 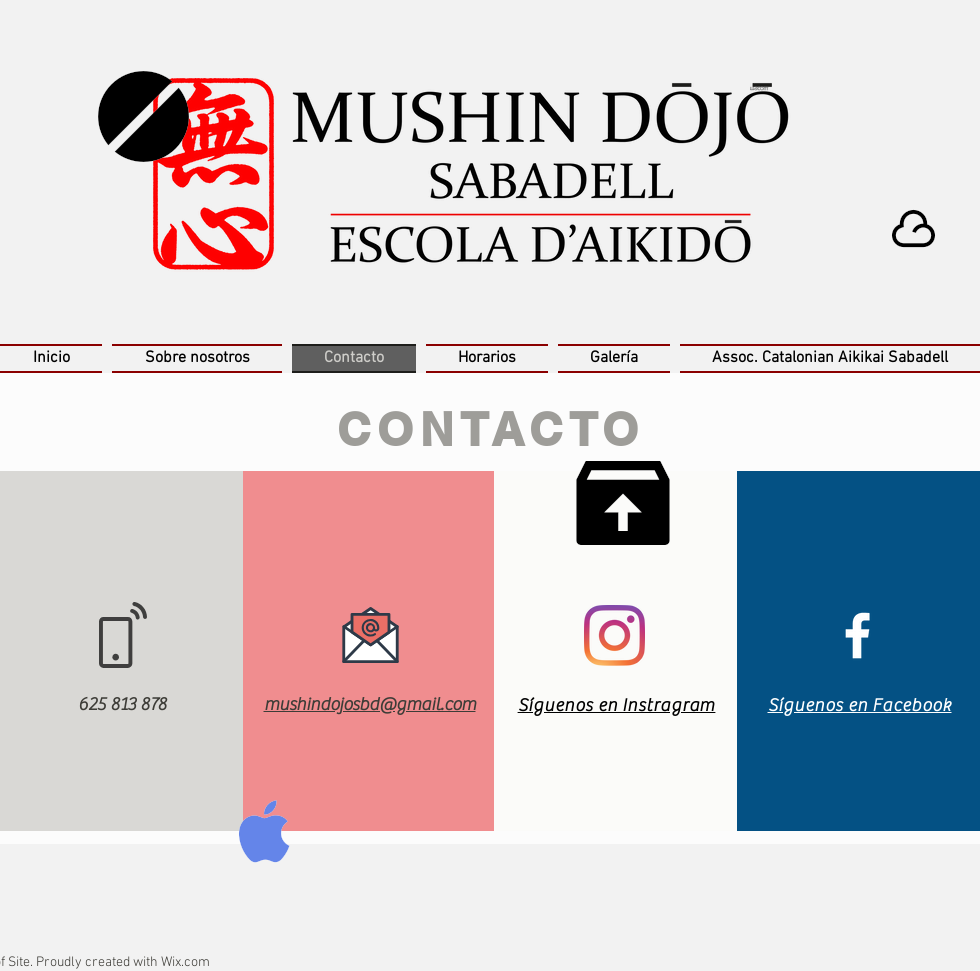 I want to click on cloud storage or sync status, so click(x=913, y=229).